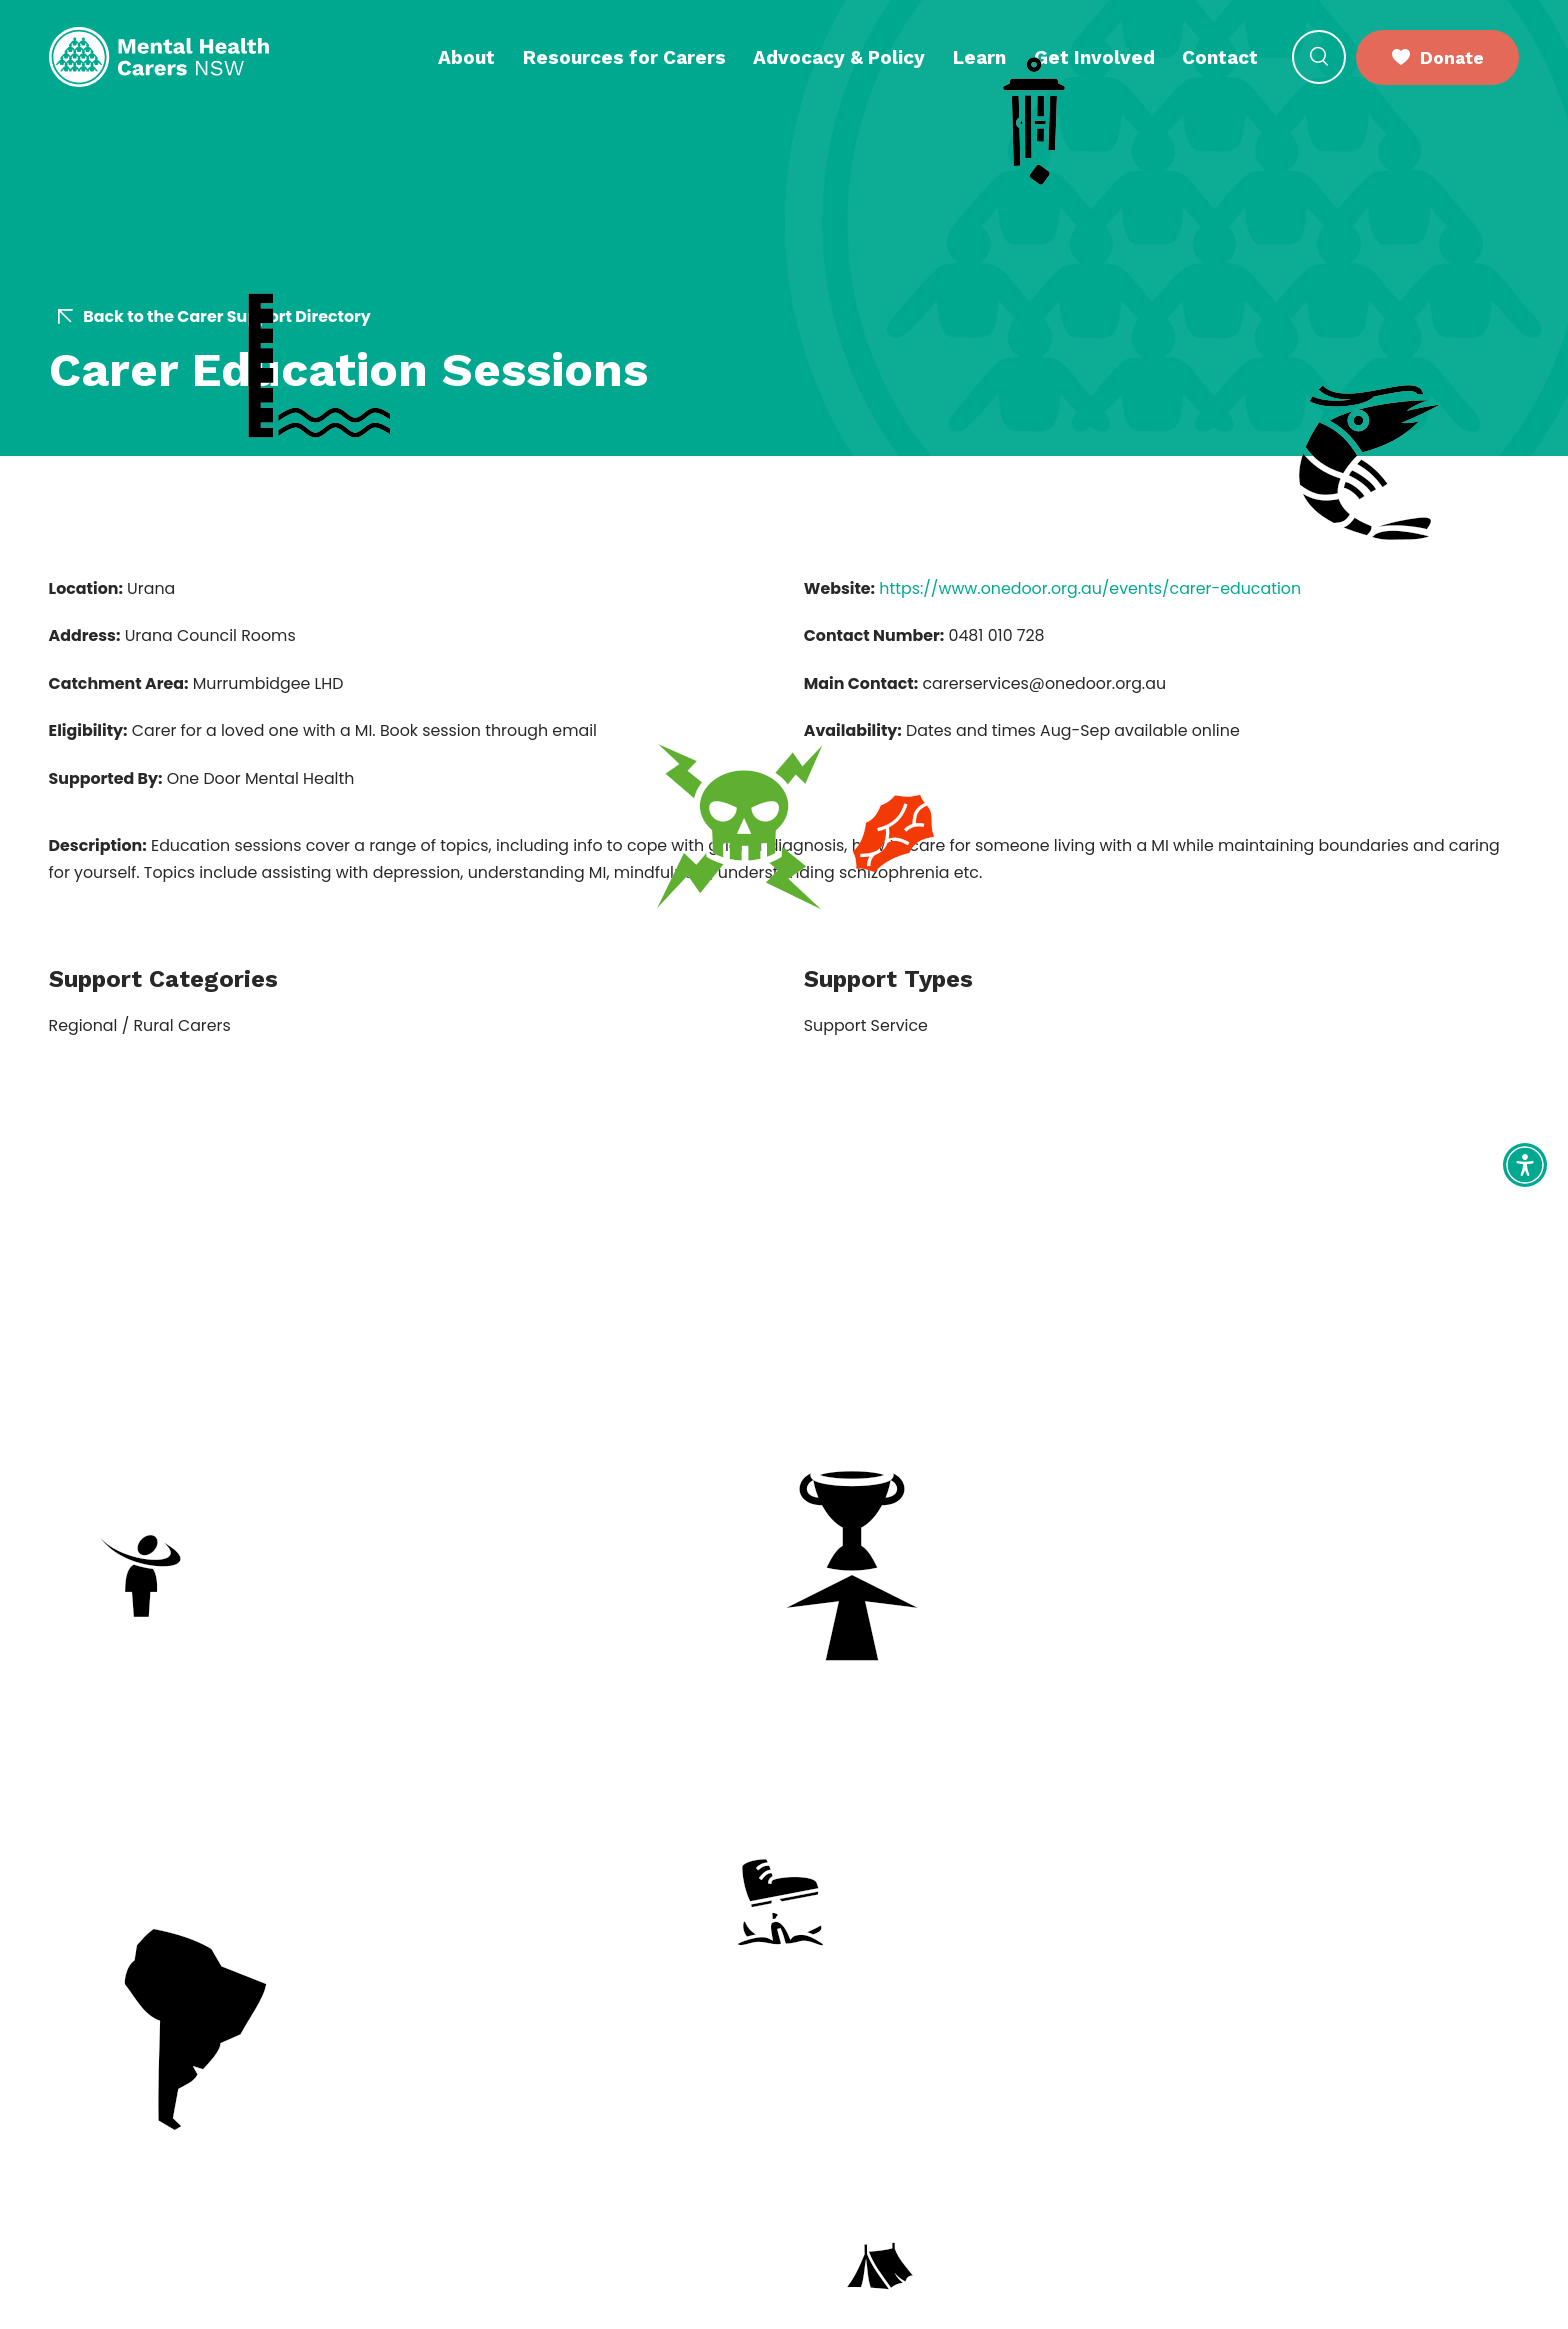 Image resolution: width=1568 pixels, height=2329 pixels. Describe the element at coordinates (880, 2266) in the screenshot. I see `access camping or outdoor activity features` at that location.